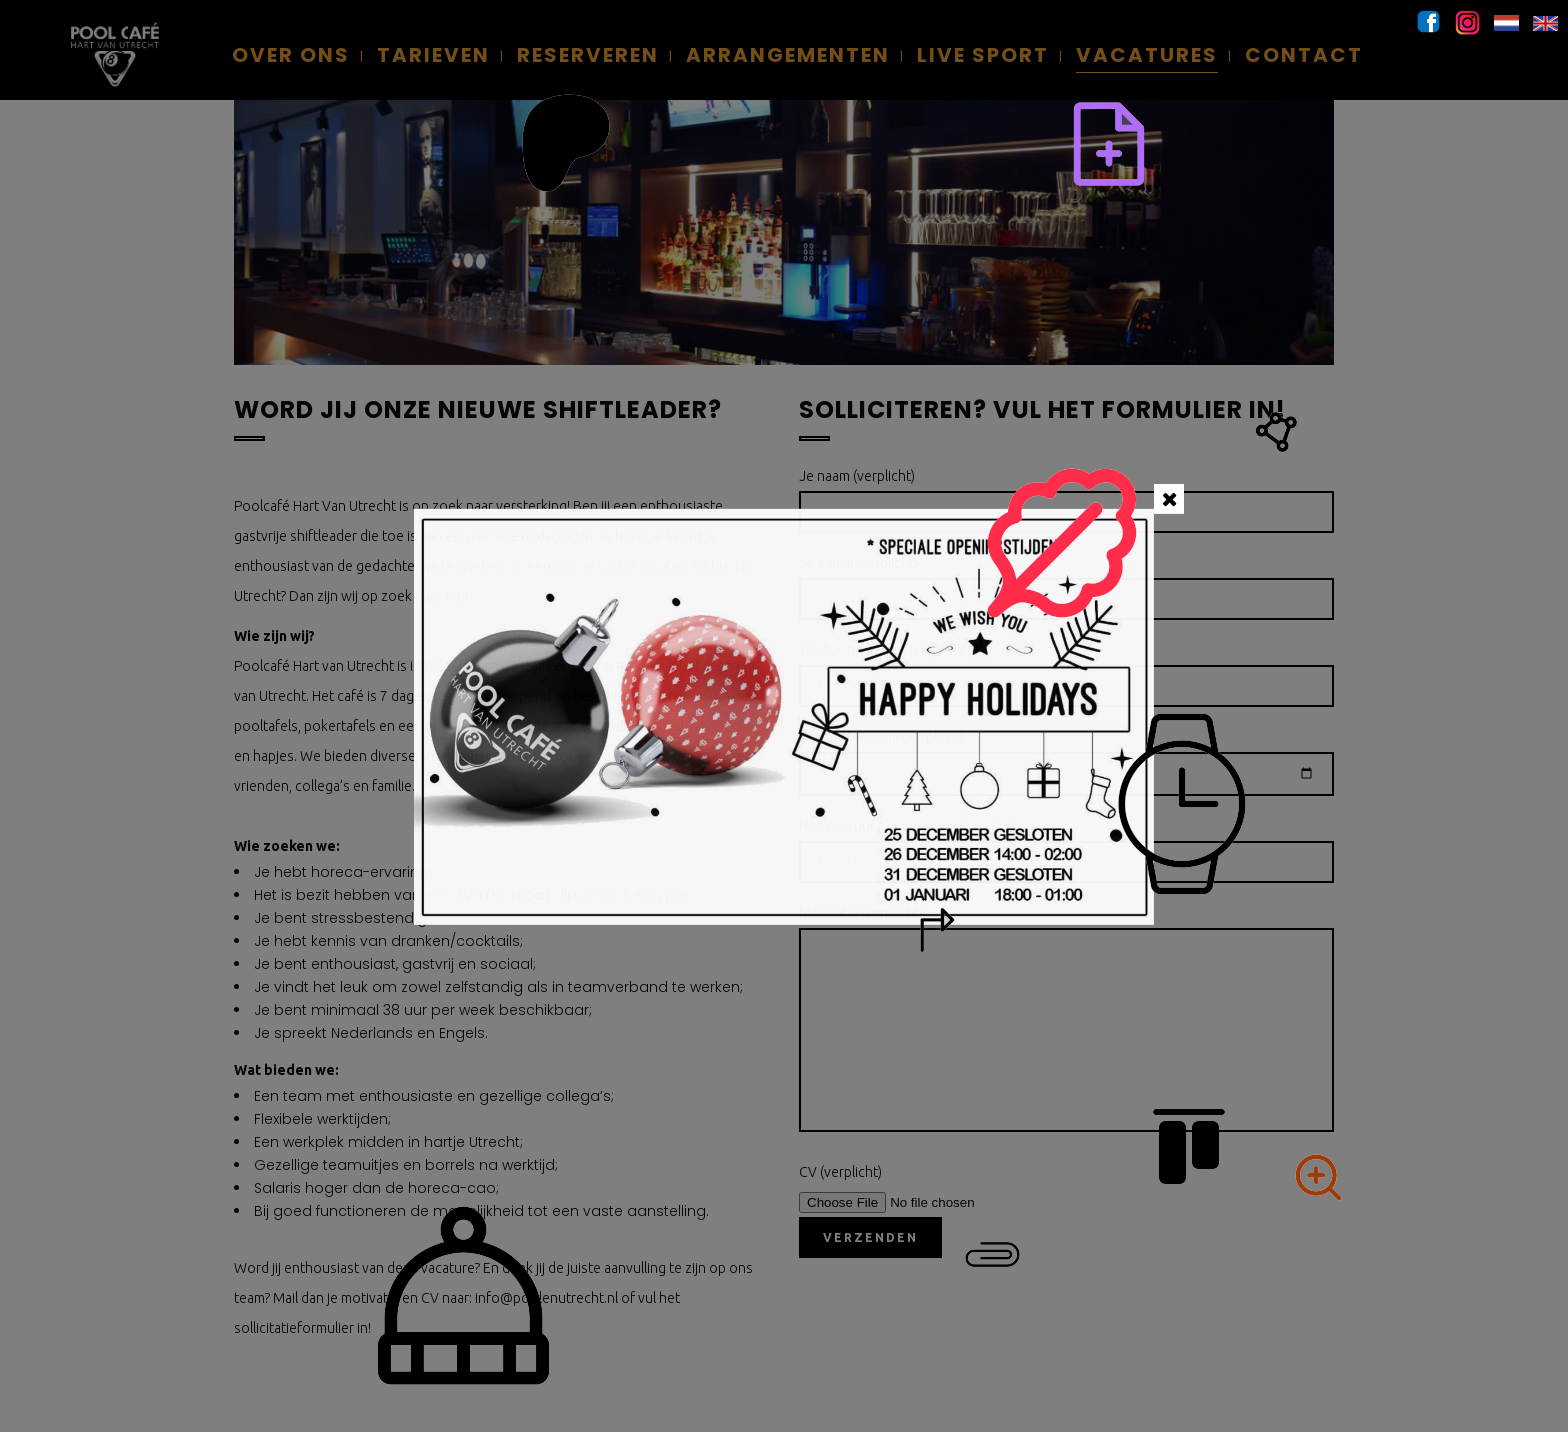 Image resolution: width=1568 pixels, height=1432 pixels. Describe the element at coordinates (1277, 432) in the screenshot. I see `access polygon or shape drawing tool` at that location.